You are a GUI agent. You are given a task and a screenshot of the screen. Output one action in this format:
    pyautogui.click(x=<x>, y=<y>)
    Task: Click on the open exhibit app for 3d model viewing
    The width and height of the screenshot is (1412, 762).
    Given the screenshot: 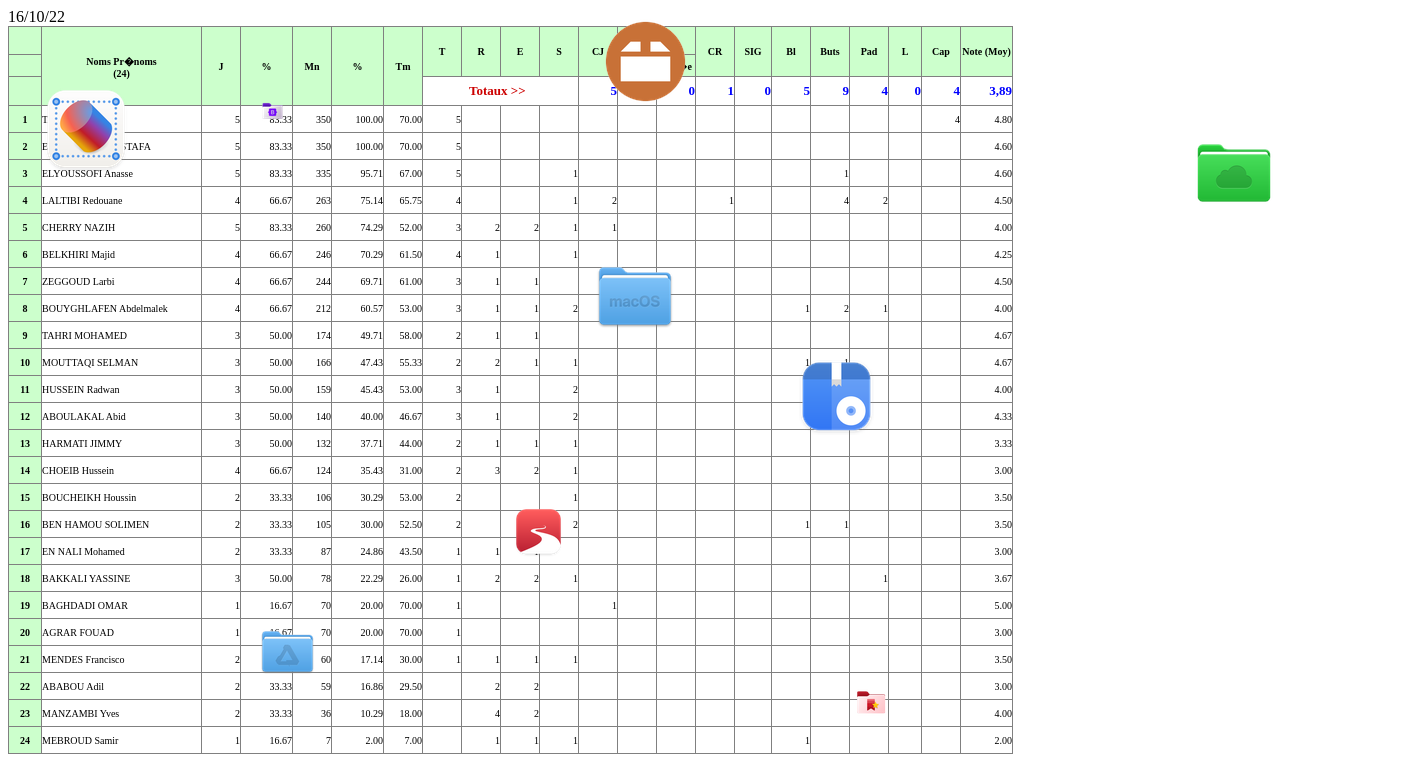 What is the action you would take?
    pyautogui.click(x=86, y=129)
    